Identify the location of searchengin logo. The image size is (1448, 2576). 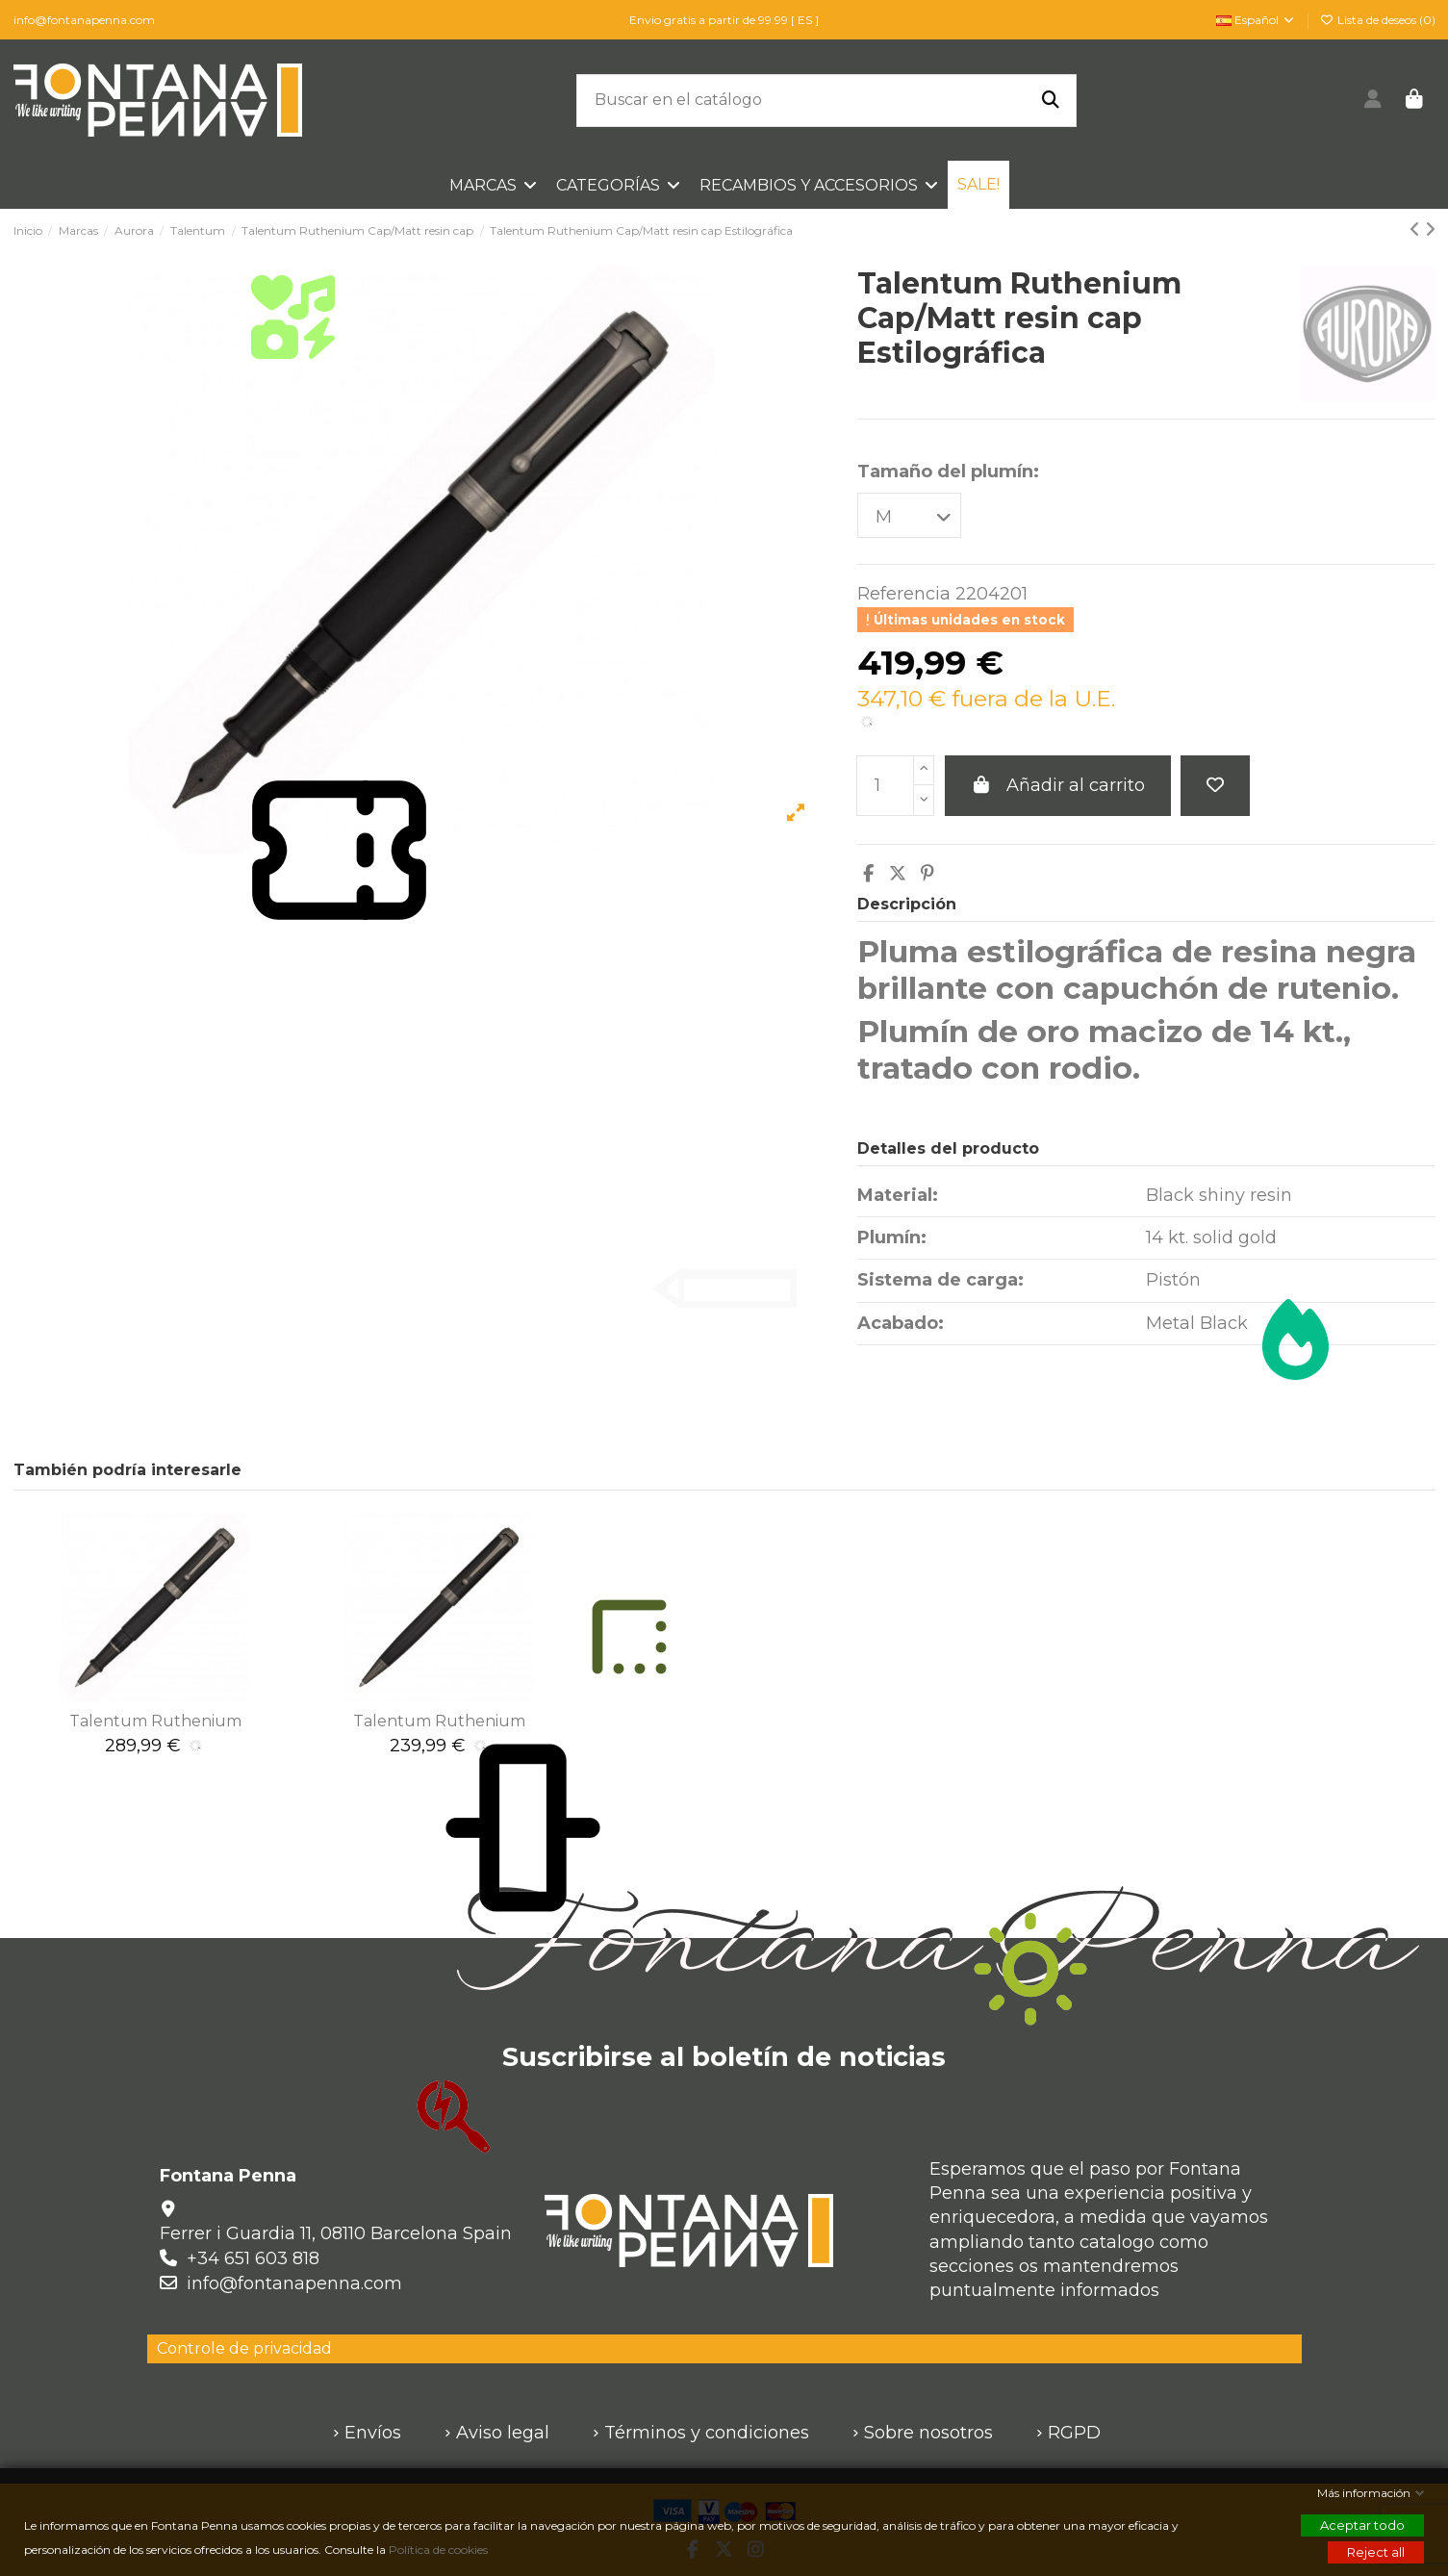
(453, 2115).